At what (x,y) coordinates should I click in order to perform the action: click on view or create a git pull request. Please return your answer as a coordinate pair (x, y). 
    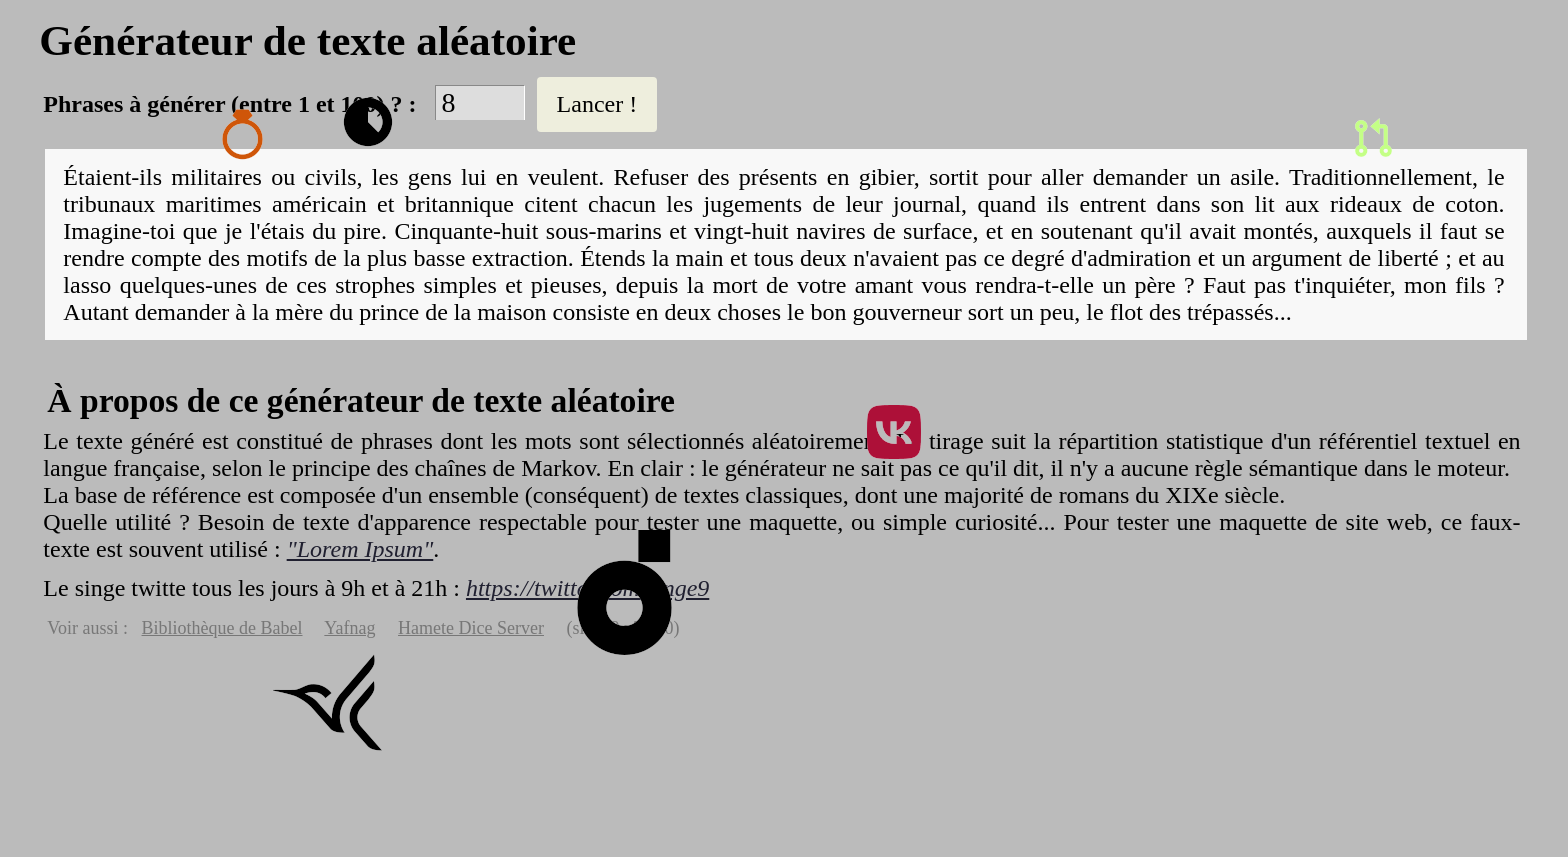
    Looking at the image, I should click on (1373, 138).